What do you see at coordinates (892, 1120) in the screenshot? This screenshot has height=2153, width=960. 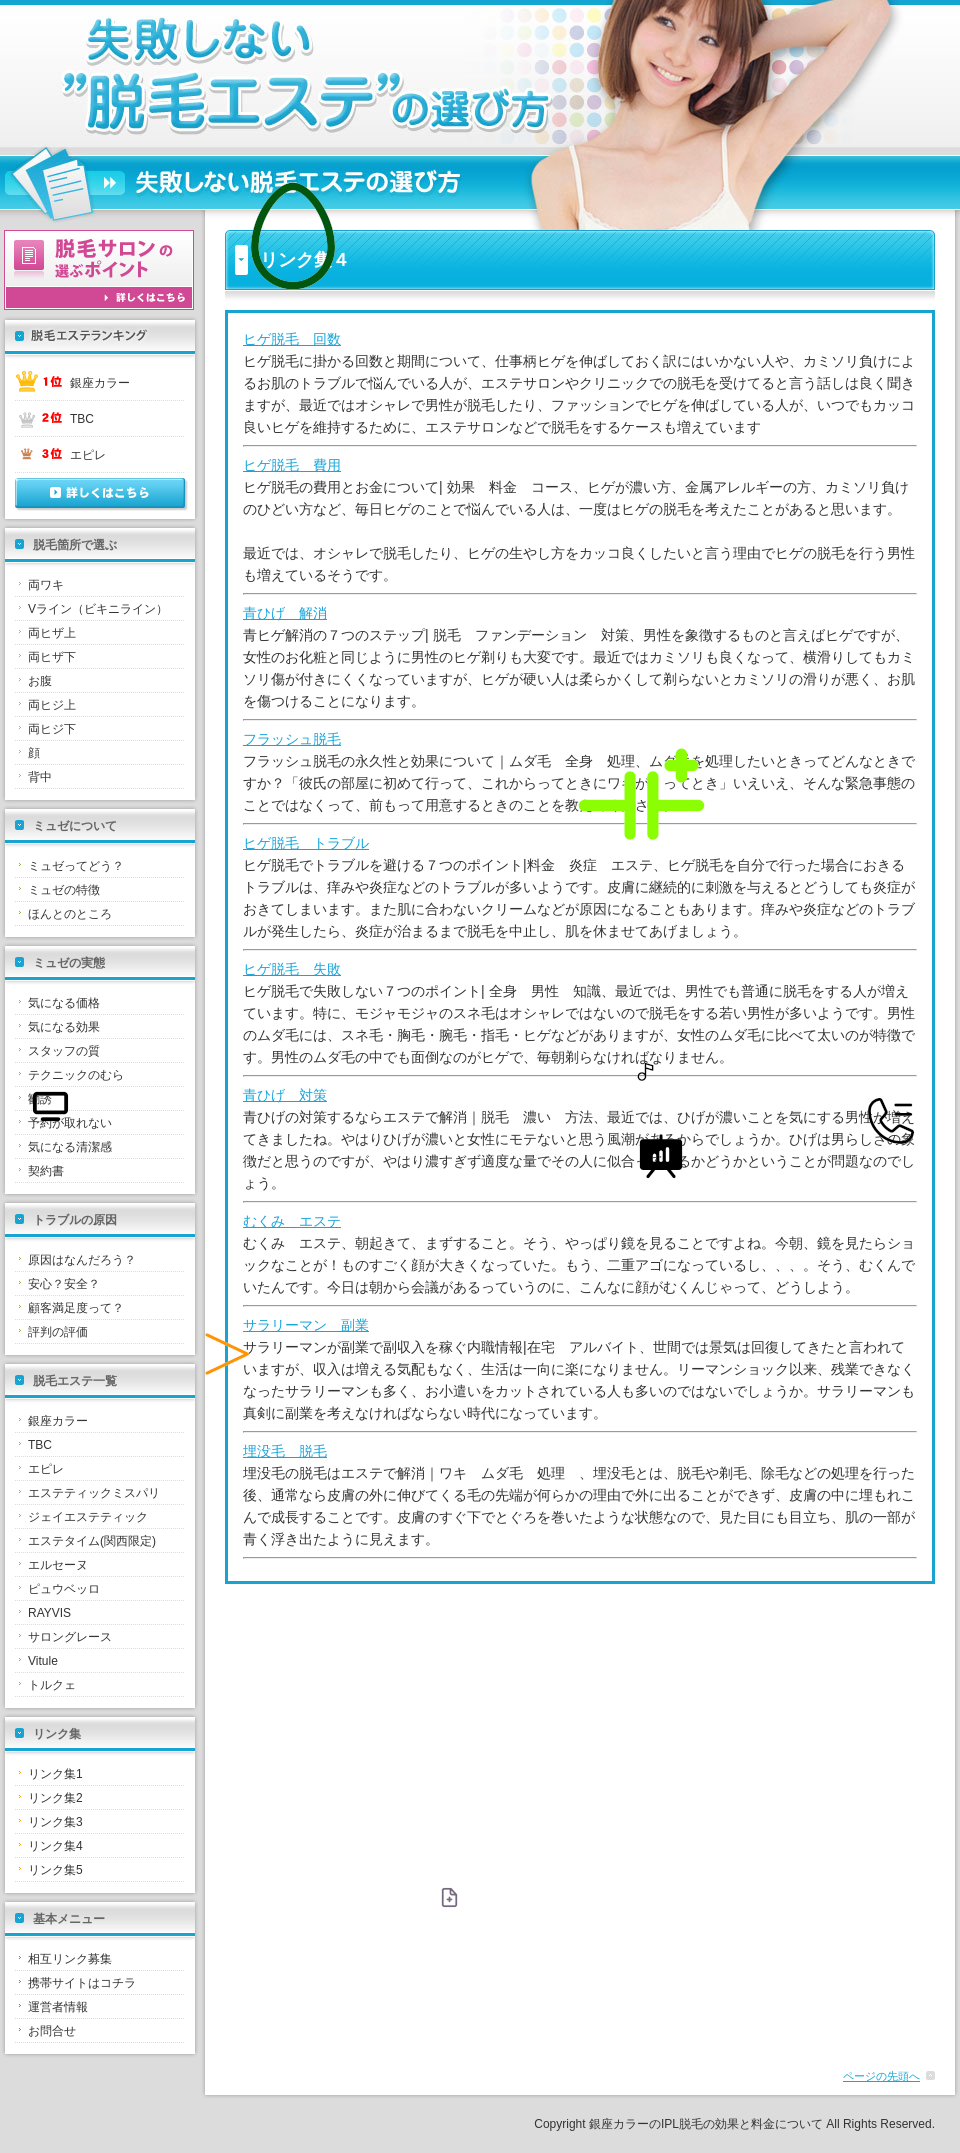 I see `view call log or phone history` at bounding box center [892, 1120].